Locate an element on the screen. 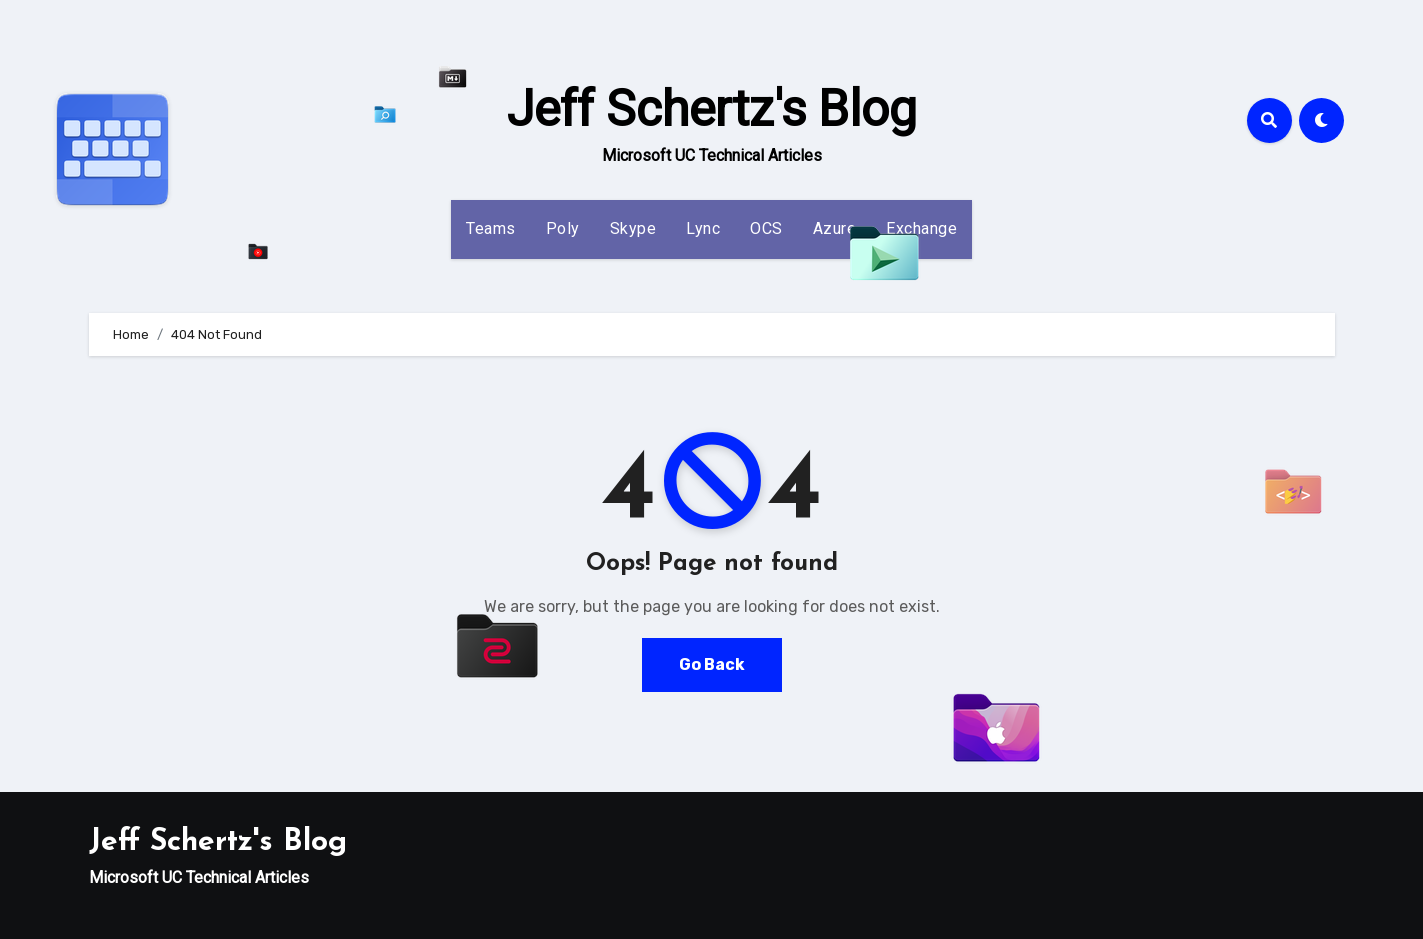 The image size is (1423, 939). open youtube music downloads folder is located at coordinates (258, 252).